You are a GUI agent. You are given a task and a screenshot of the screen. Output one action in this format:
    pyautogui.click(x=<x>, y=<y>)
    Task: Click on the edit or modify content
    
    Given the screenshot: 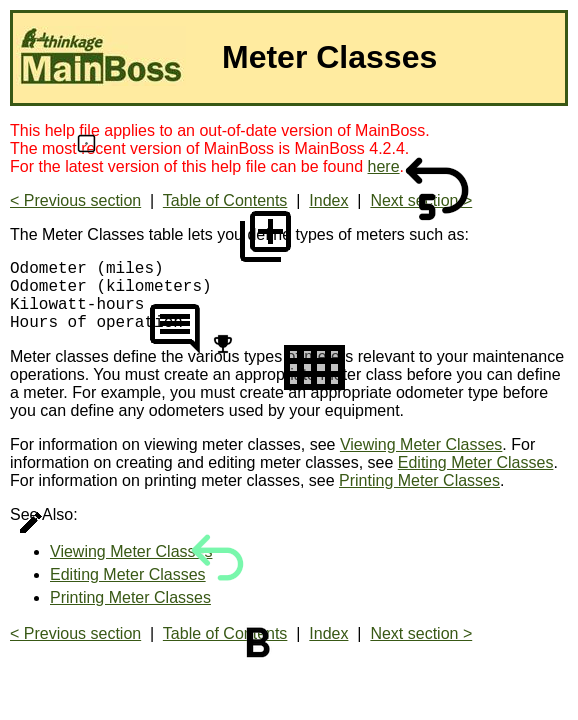 What is the action you would take?
    pyautogui.click(x=31, y=523)
    